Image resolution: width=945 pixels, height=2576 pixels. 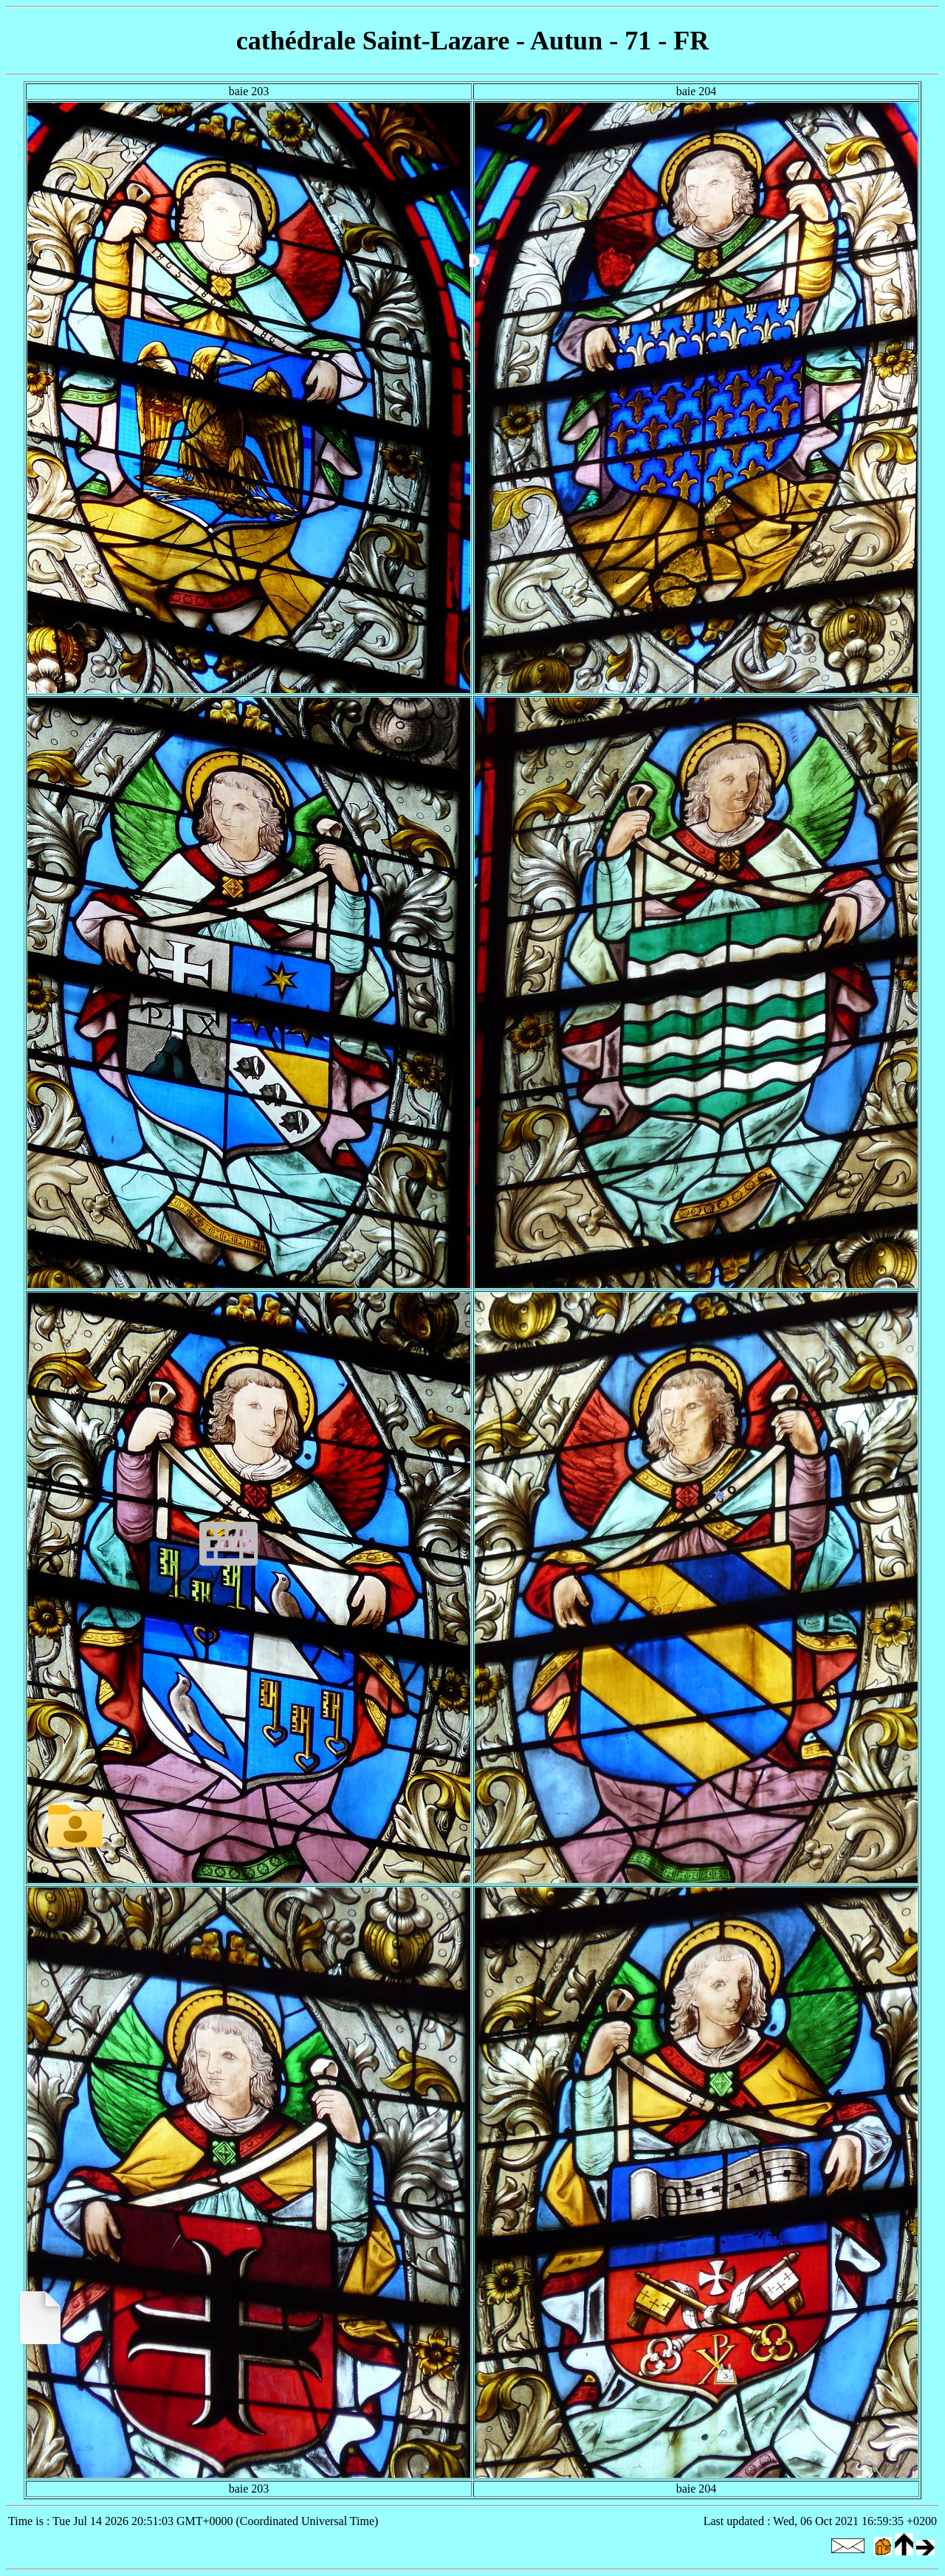 What do you see at coordinates (40, 2318) in the screenshot?
I see `a blank or empty document file` at bounding box center [40, 2318].